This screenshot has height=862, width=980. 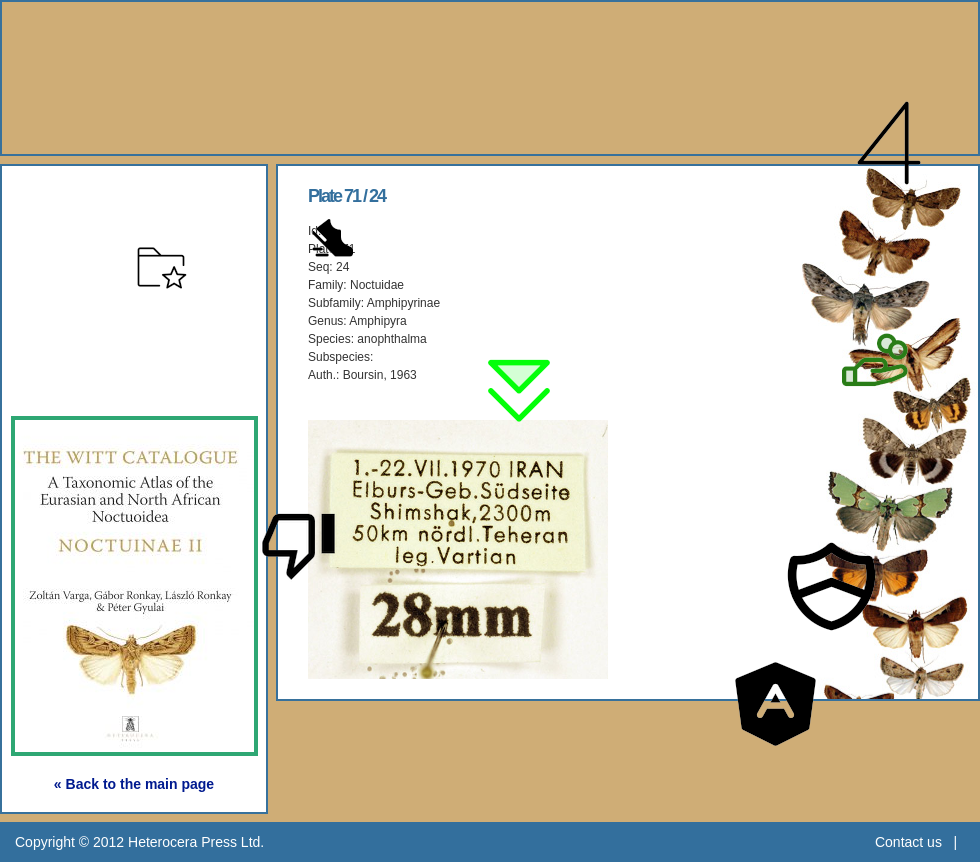 What do you see at coordinates (831, 586) in the screenshot?
I see `access security or protection settings` at bounding box center [831, 586].